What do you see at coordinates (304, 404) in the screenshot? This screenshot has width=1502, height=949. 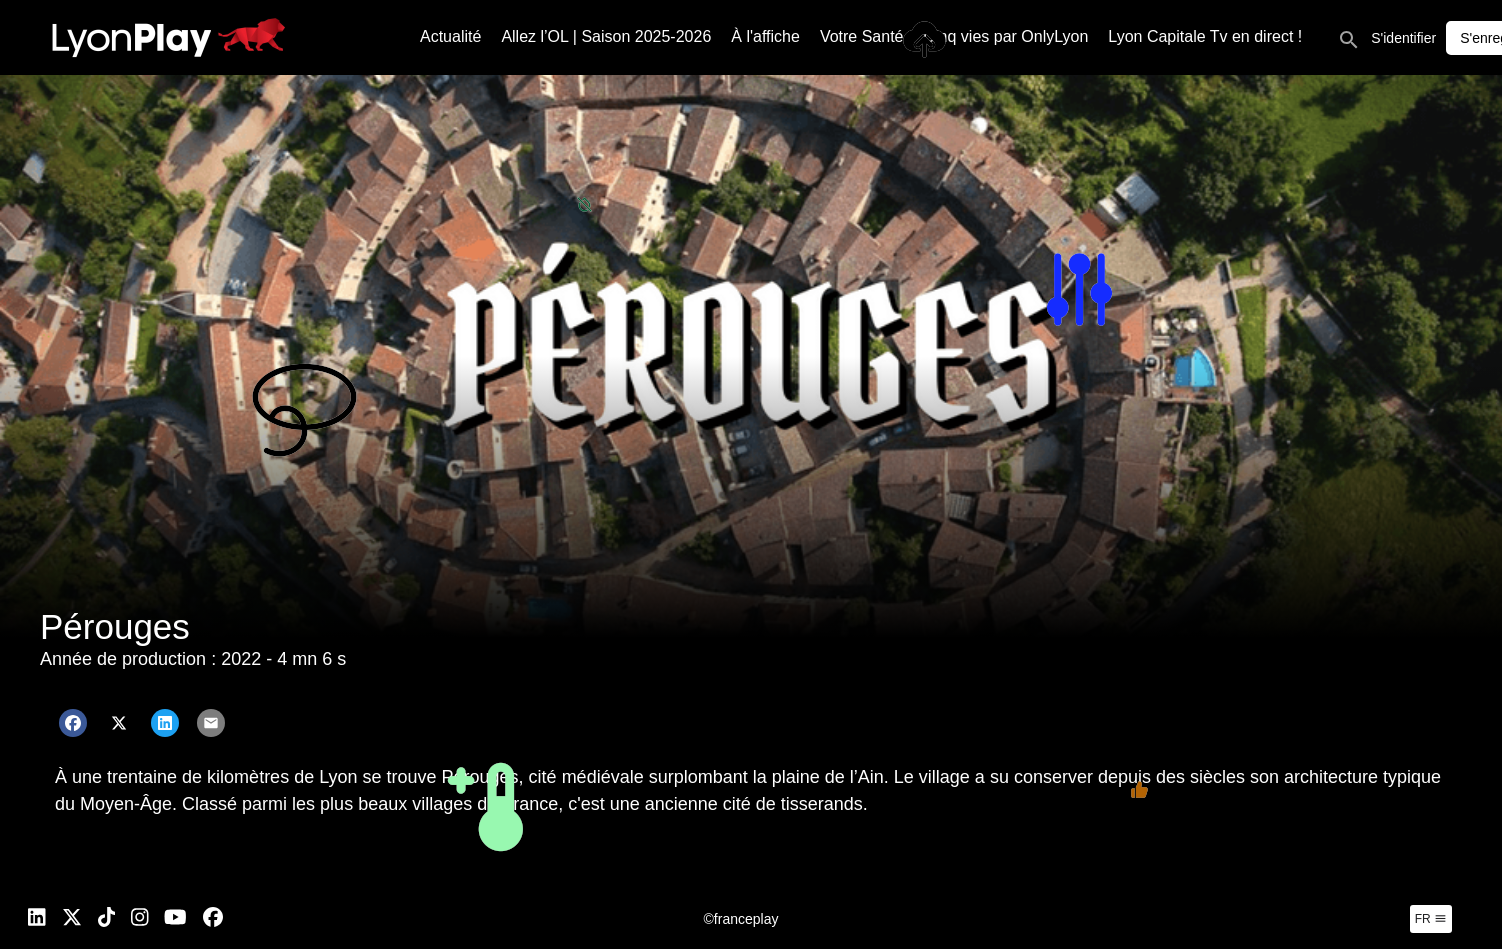 I see `use lasso selection tool` at bounding box center [304, 404].